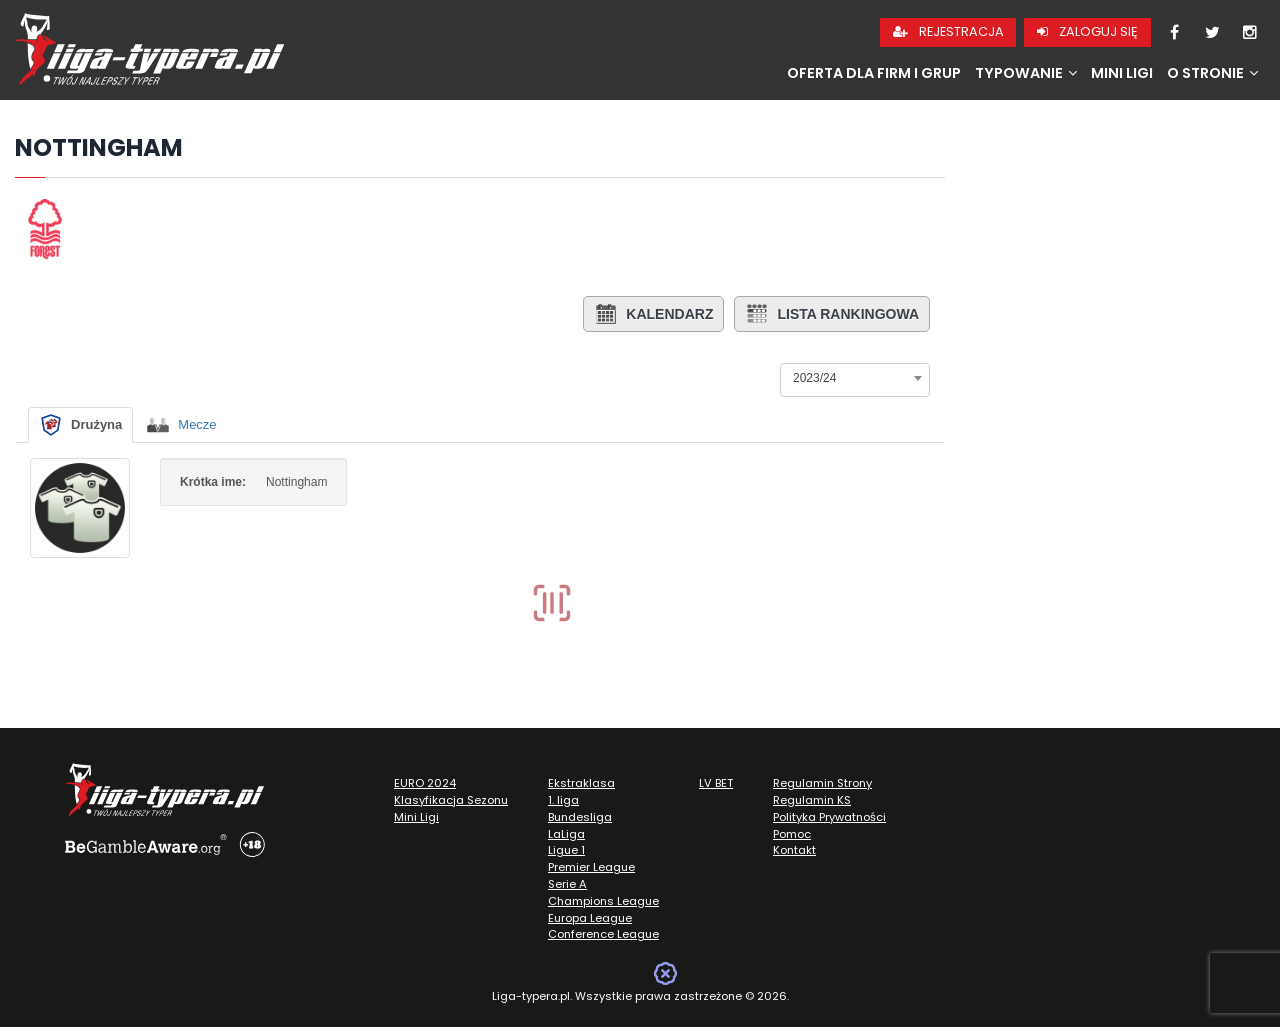 The width and height of the screenshot is (1280, 1027). I want to click on scan a barcode, so click(552, 603).